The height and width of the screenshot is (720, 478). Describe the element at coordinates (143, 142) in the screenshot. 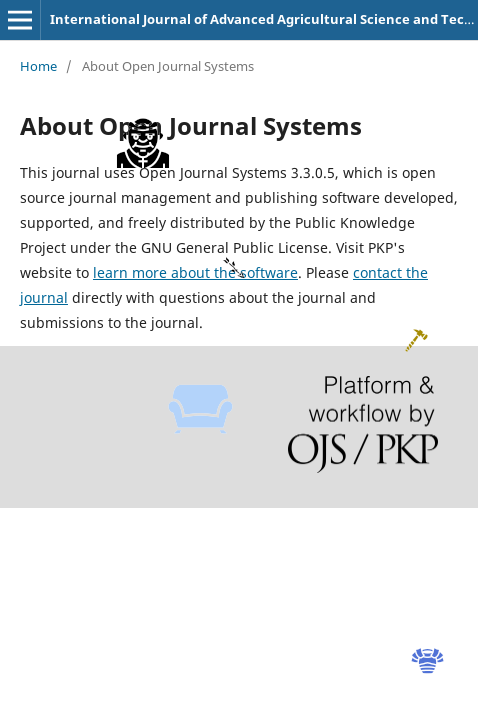

I see `select monk character class` at that location.